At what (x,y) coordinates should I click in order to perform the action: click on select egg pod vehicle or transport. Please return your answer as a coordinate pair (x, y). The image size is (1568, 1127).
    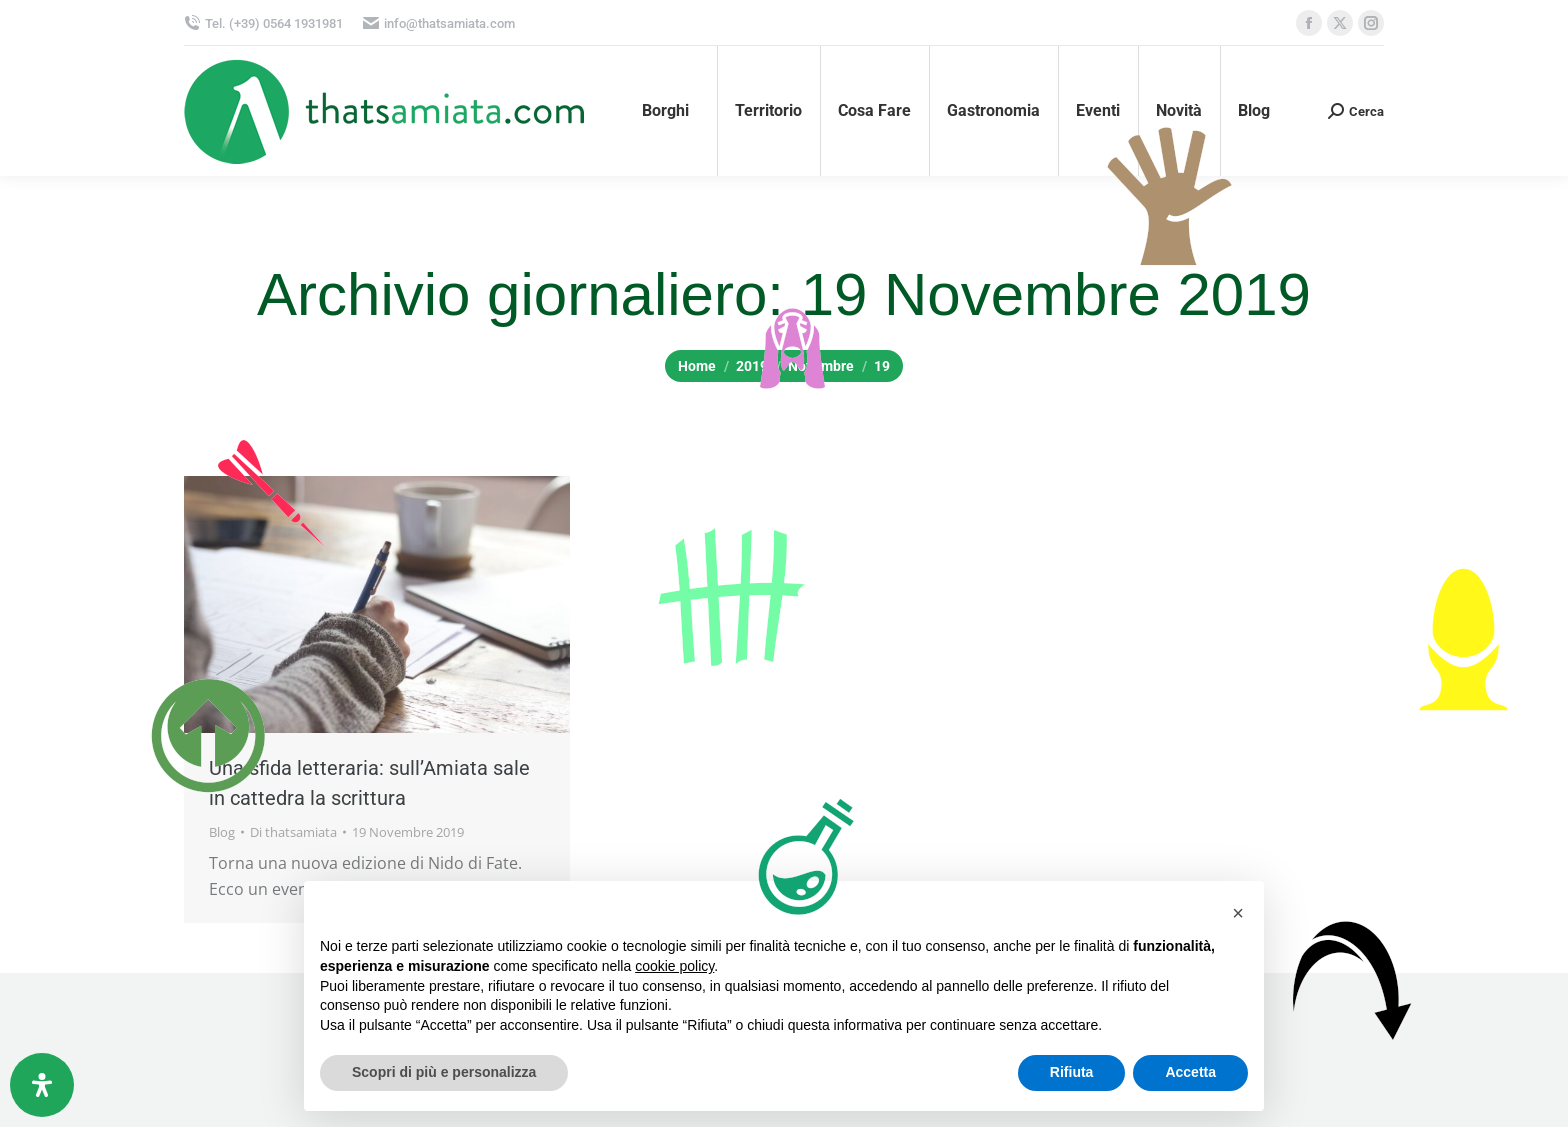
    Looking at the image, I should click on (1463, 639).